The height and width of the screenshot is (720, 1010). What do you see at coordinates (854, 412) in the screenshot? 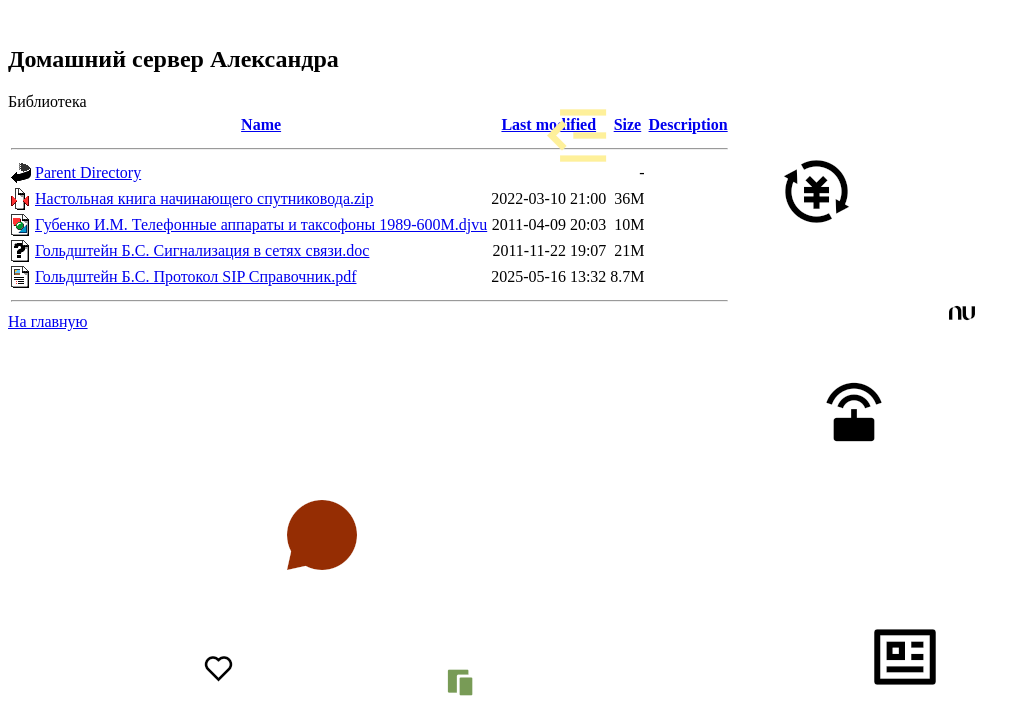
I see `access router or network settings` at bounding box center [854, 412].